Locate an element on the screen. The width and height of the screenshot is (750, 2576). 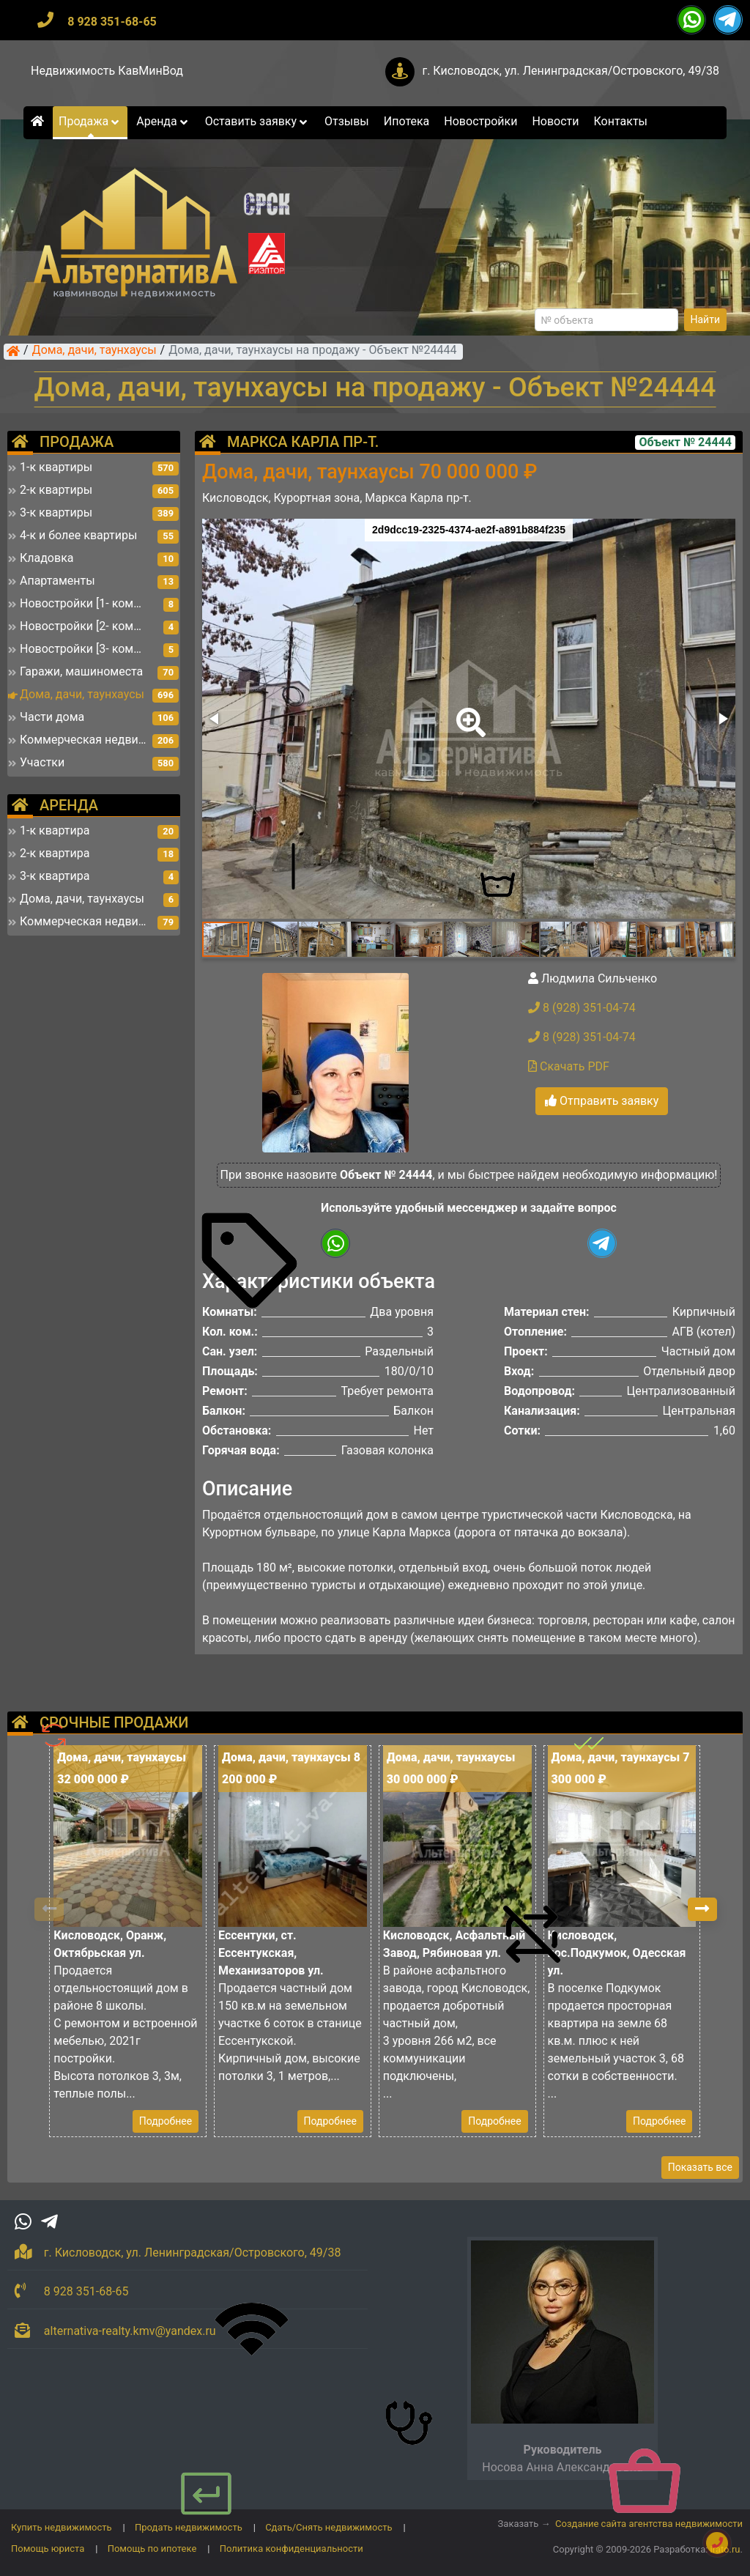
repeat mode is disabled is located at coordinates (532, 1934).